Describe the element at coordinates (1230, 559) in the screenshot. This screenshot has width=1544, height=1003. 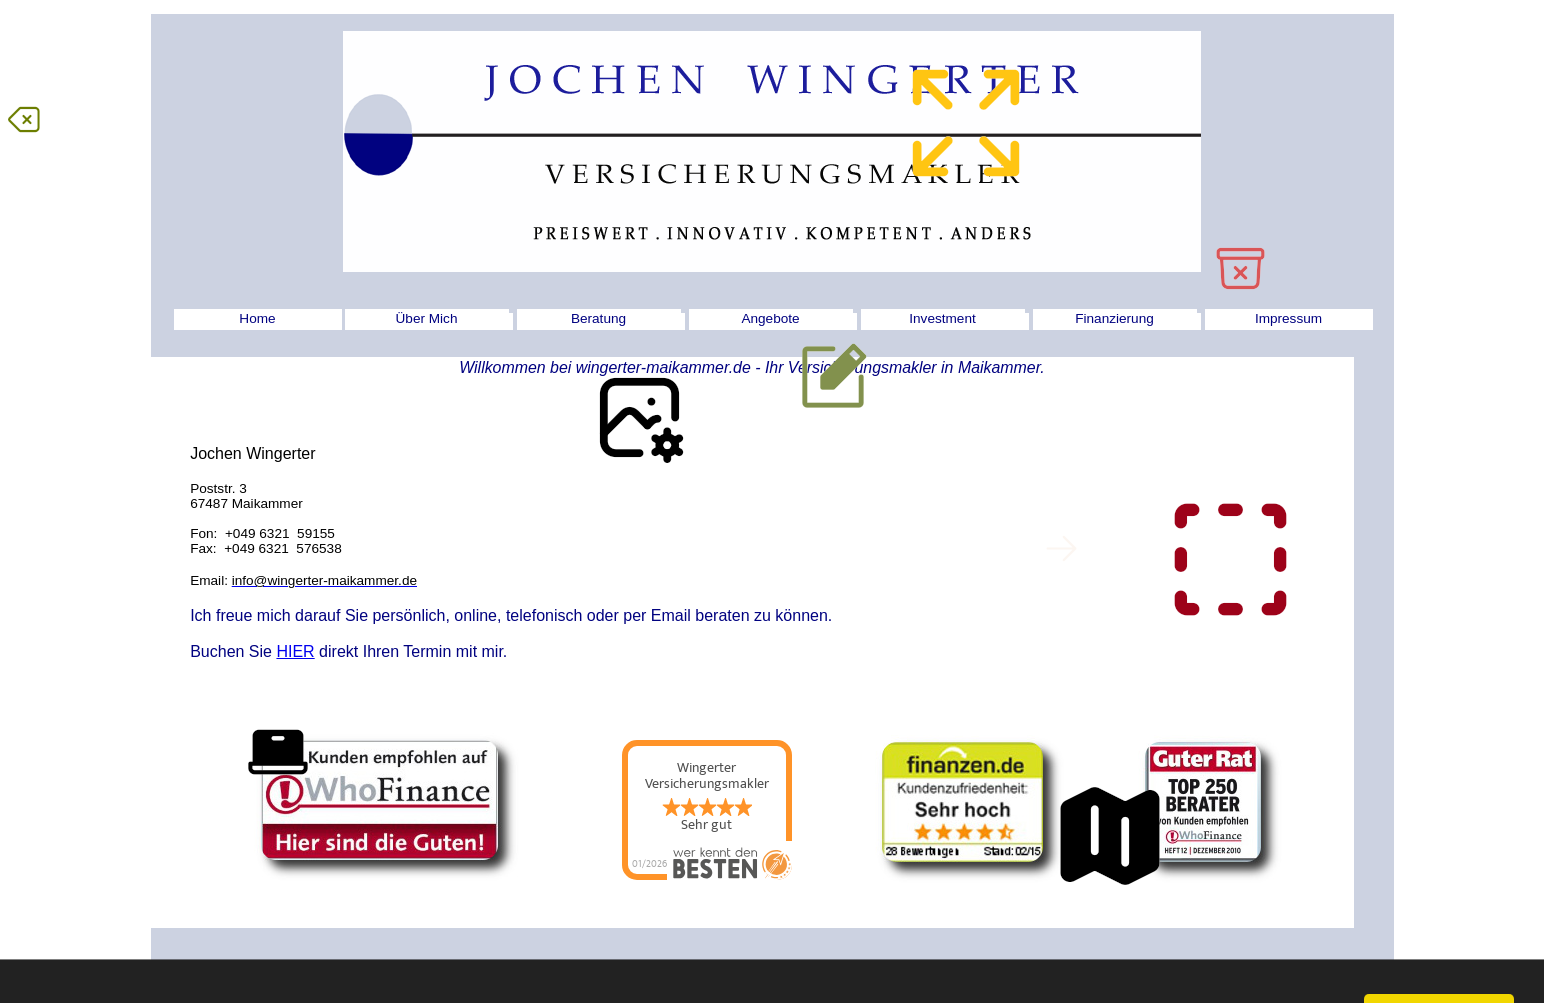
I see `create a selection area or marquee tool` at that location.